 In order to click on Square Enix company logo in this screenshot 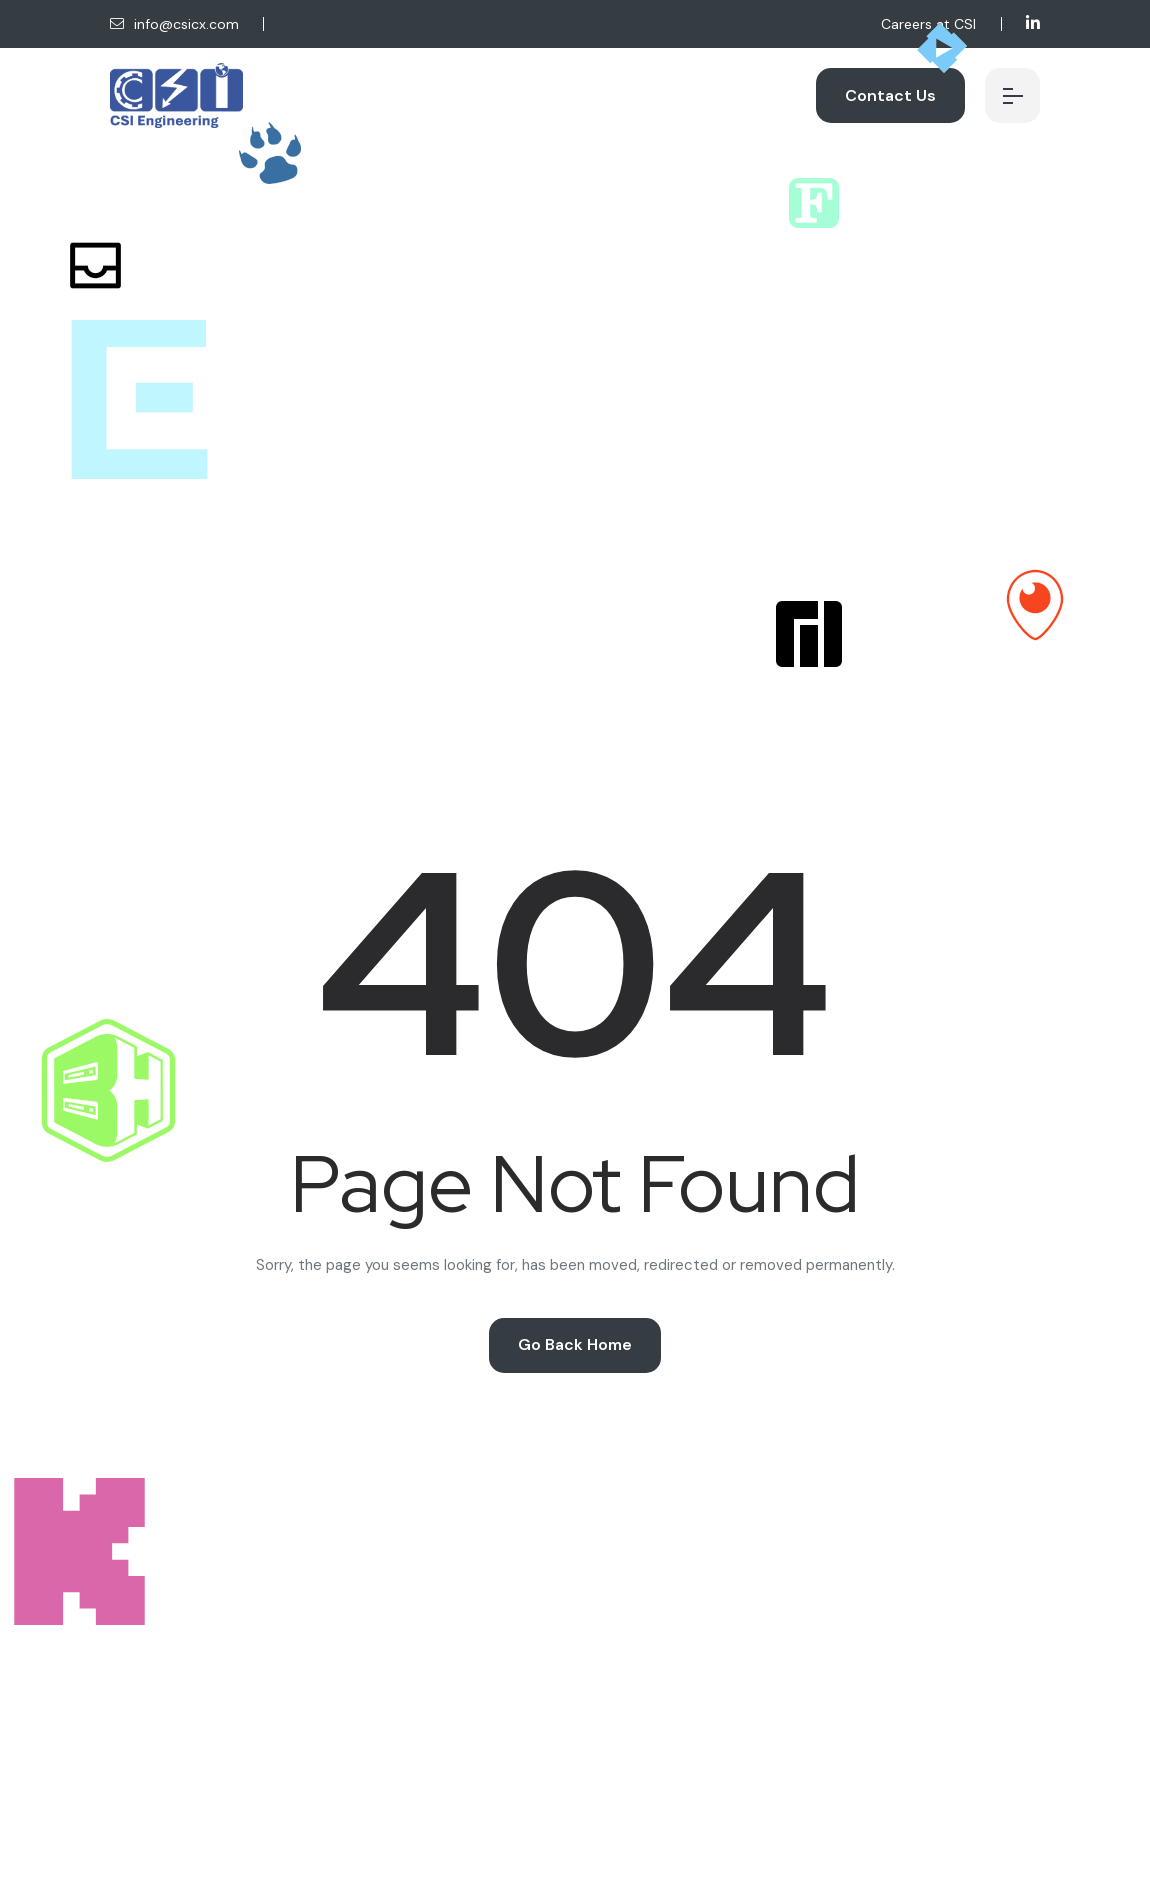, I will do `click(139, 399)`.